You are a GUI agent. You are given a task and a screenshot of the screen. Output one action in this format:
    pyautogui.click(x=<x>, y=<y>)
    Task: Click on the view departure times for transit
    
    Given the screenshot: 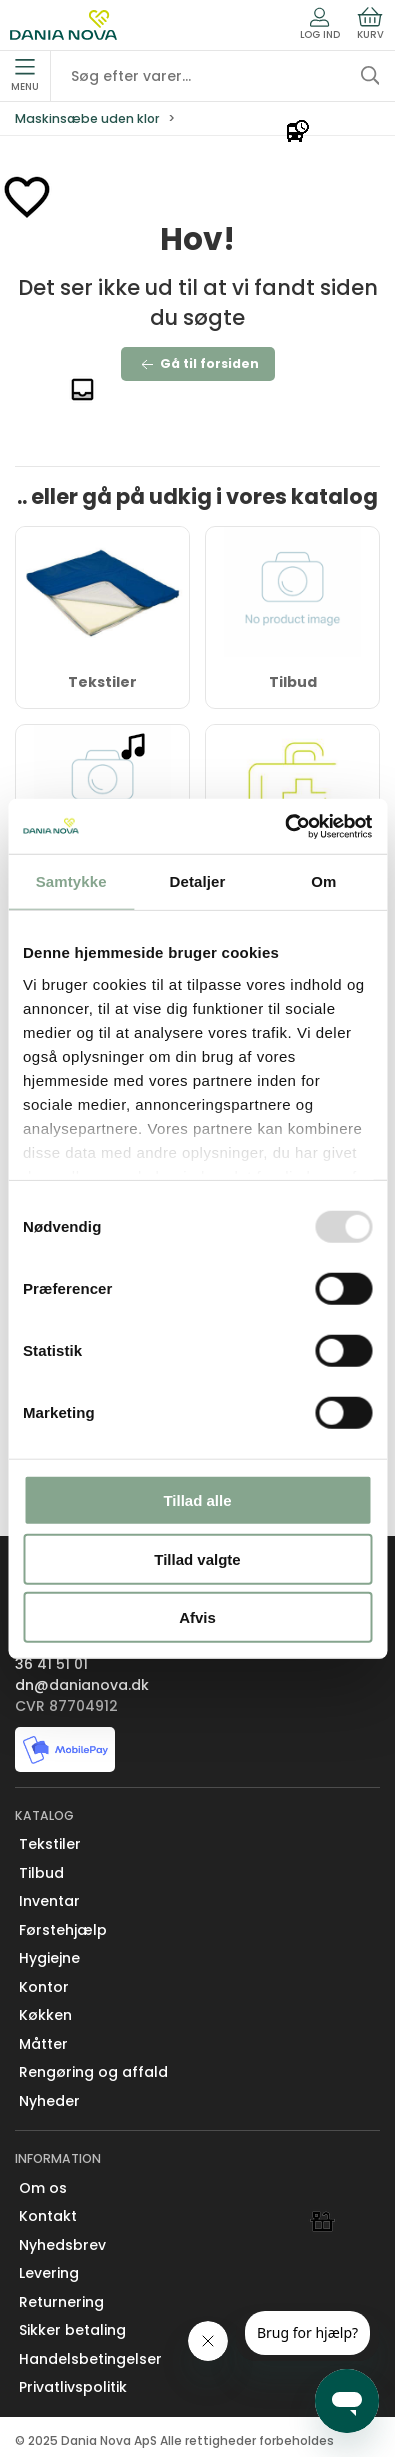 What is the action you would take?
    pyautogui.click(x=298, y=131)
    